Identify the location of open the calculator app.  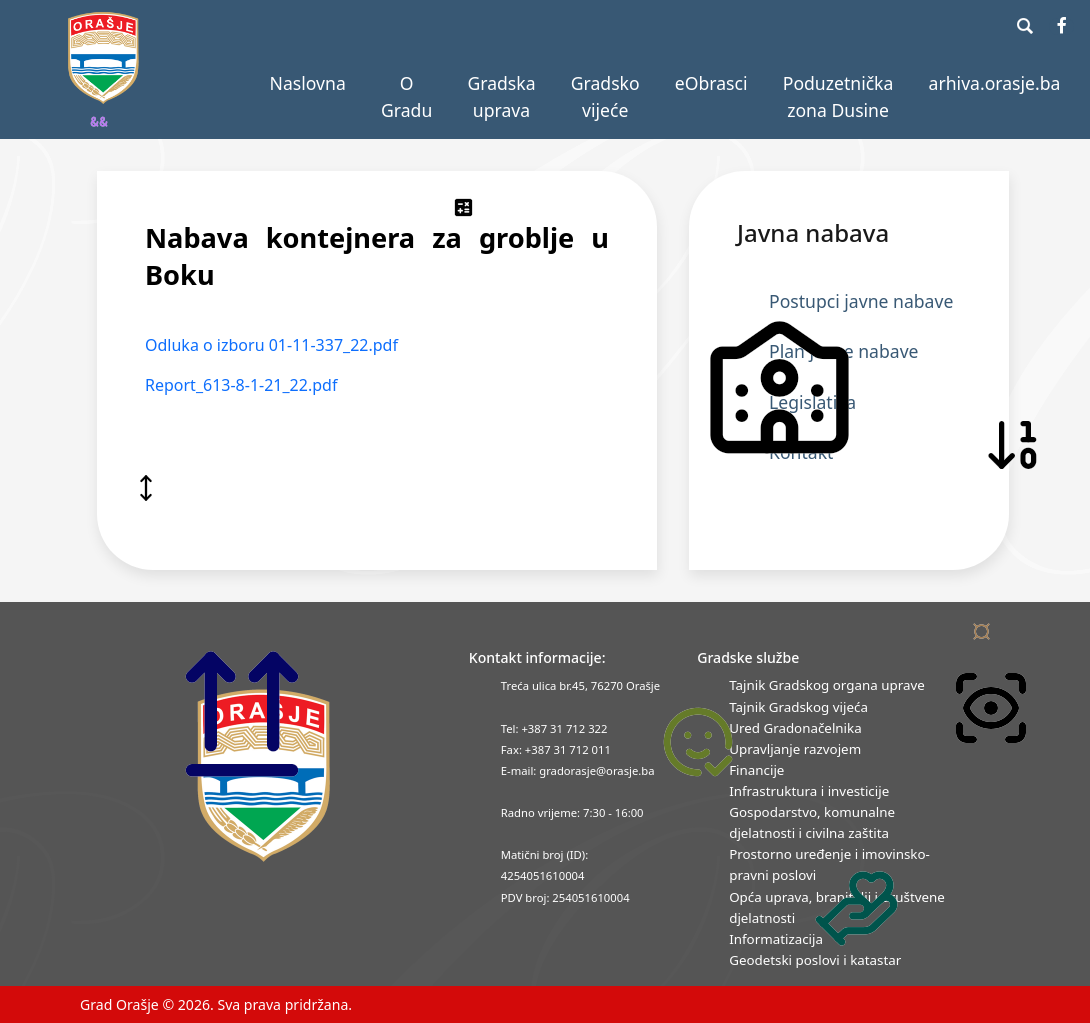
(463, 207).